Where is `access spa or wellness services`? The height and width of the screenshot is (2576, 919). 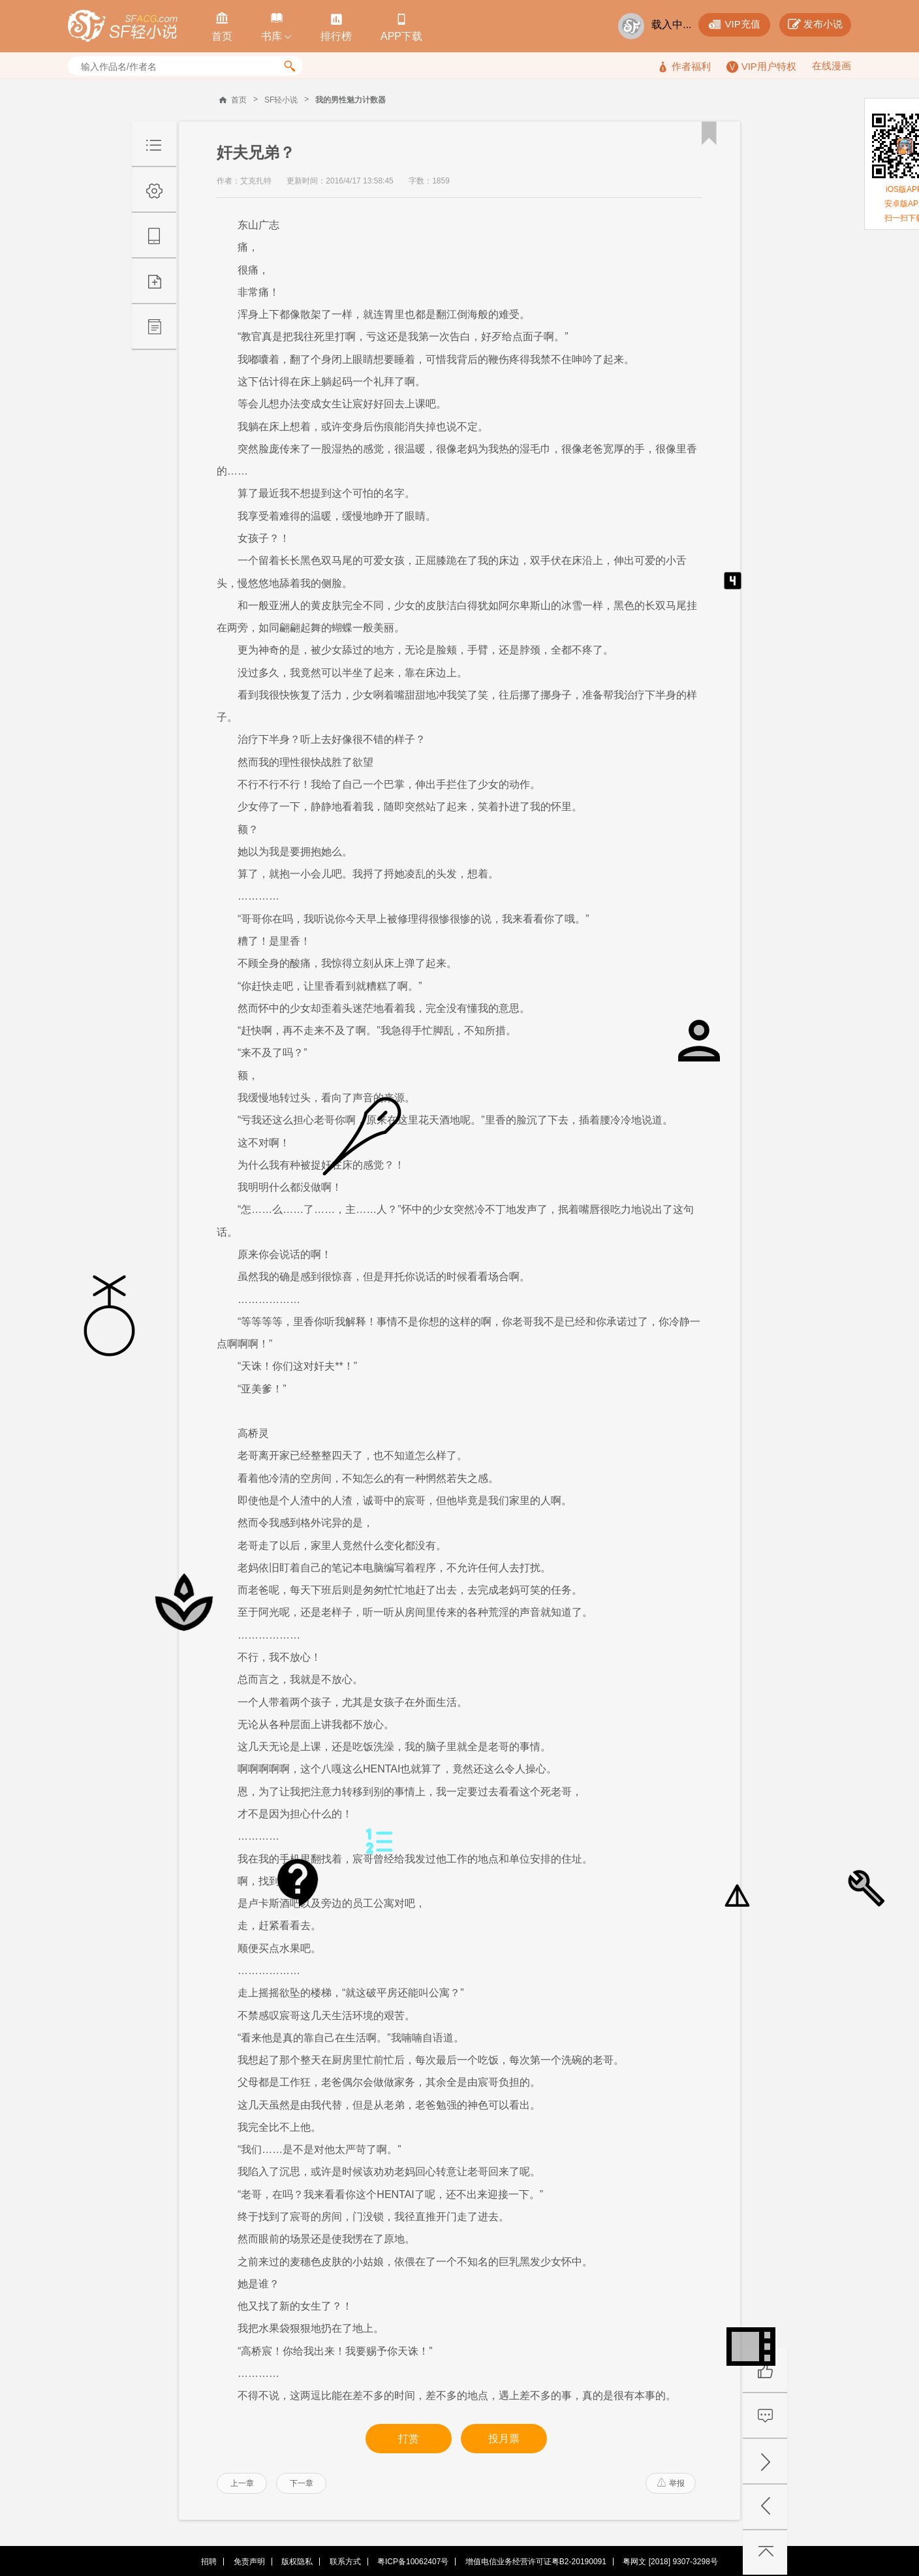
access spa or wellness services is located at coordinates (184, 1602).